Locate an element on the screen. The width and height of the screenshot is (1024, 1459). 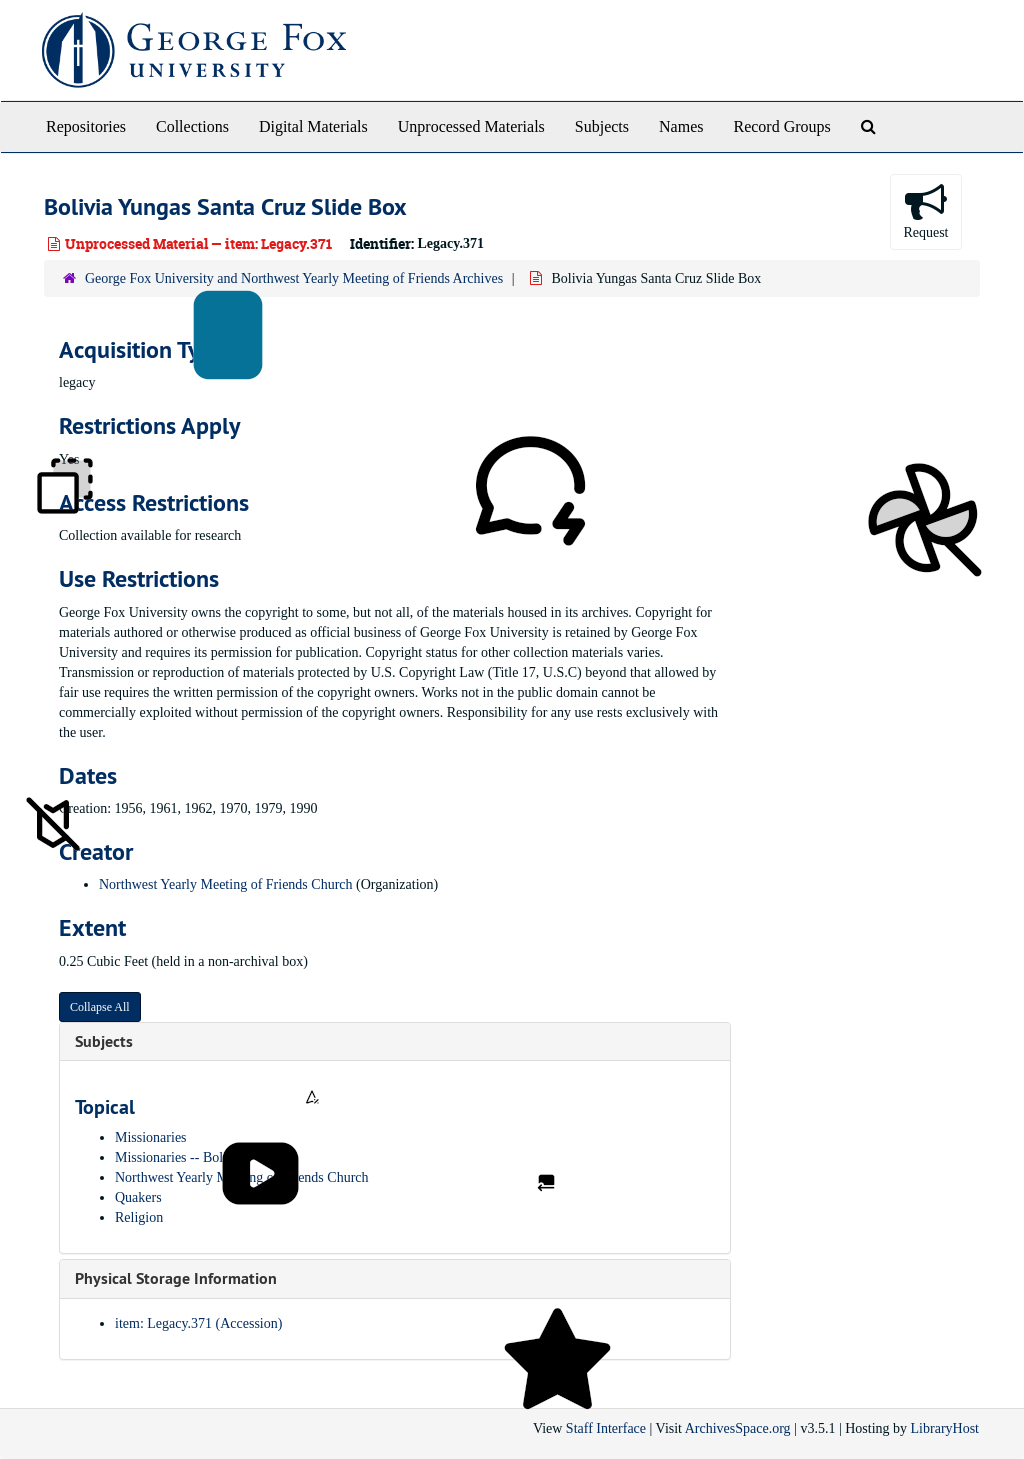
send a quick or instant message is located at coordinates (530, 485).